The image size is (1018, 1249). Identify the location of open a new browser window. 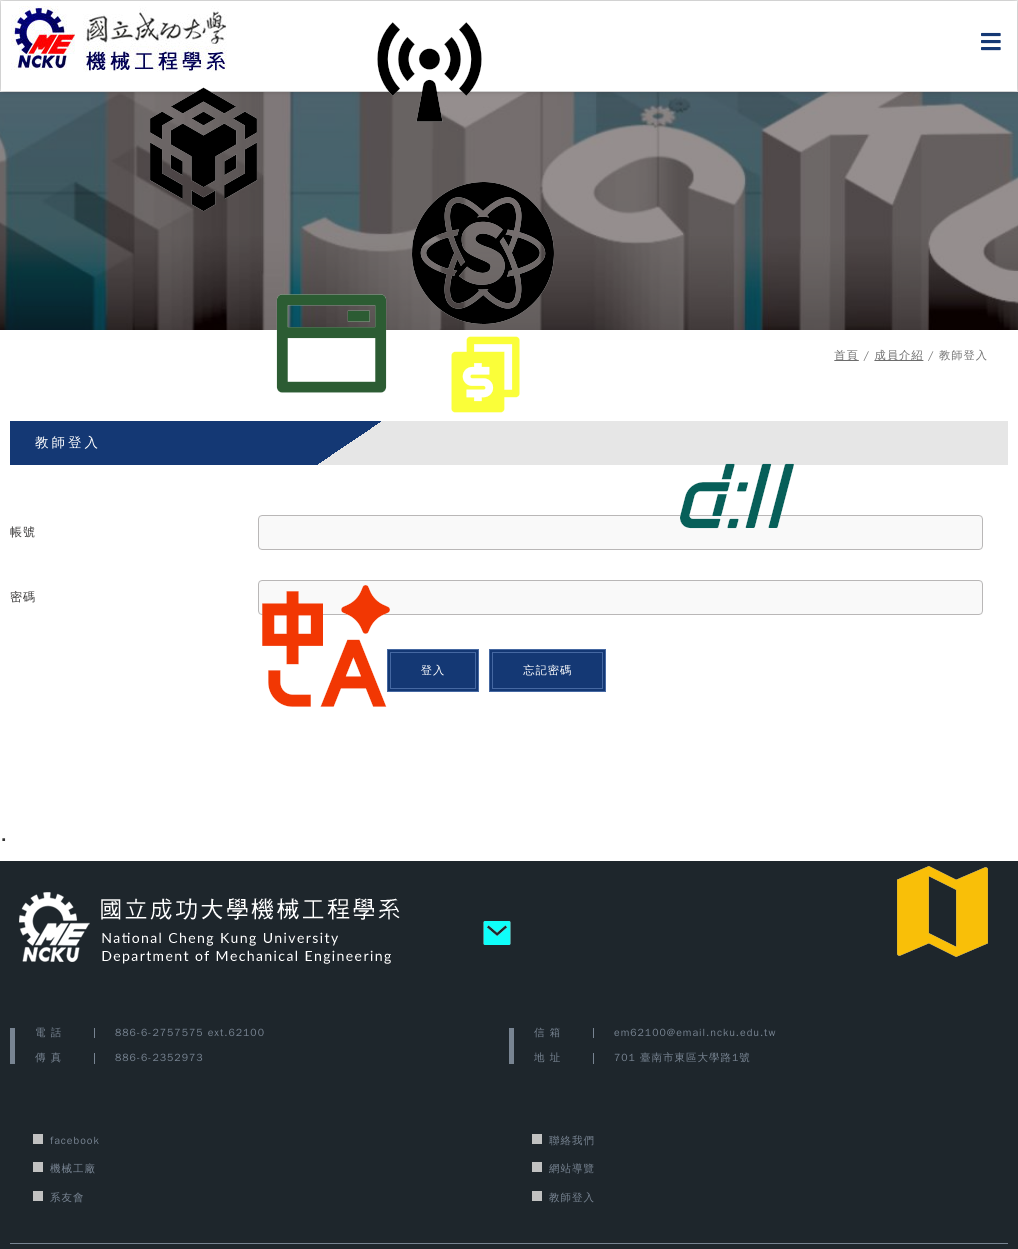
(331, 343).